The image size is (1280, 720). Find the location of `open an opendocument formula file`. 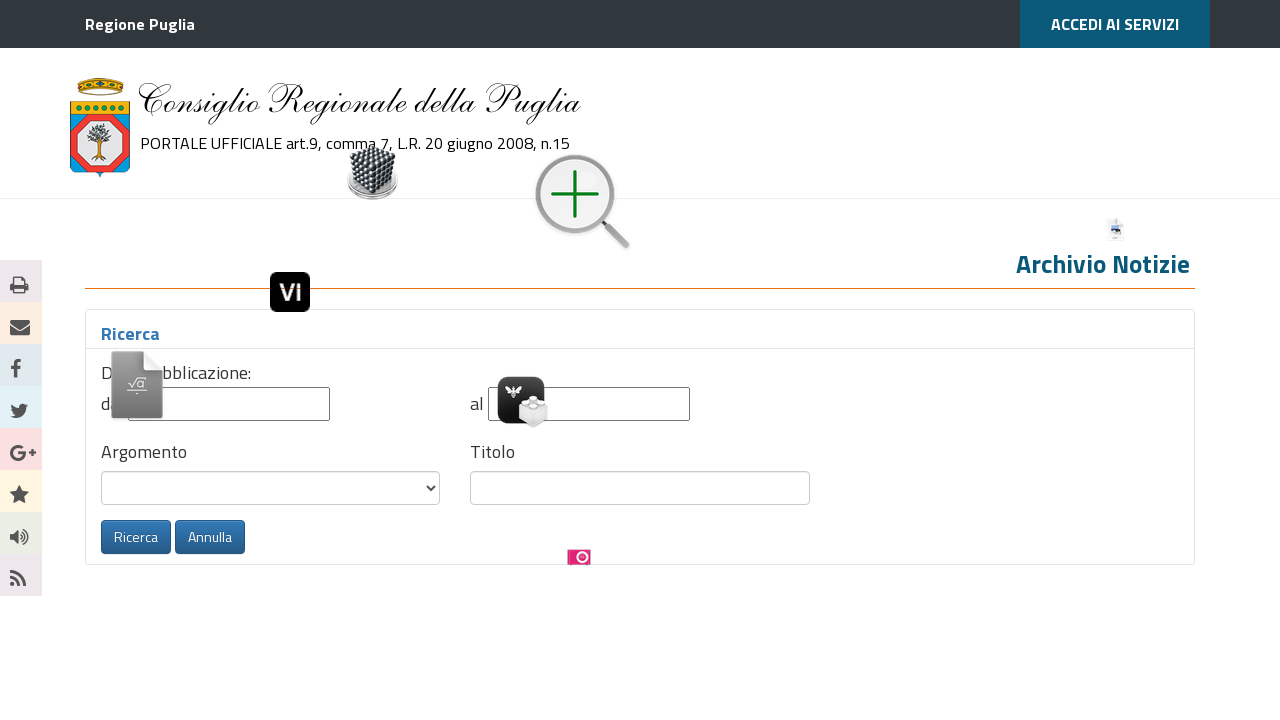

open an opendocument formula file is located at coordinates (137, 386).